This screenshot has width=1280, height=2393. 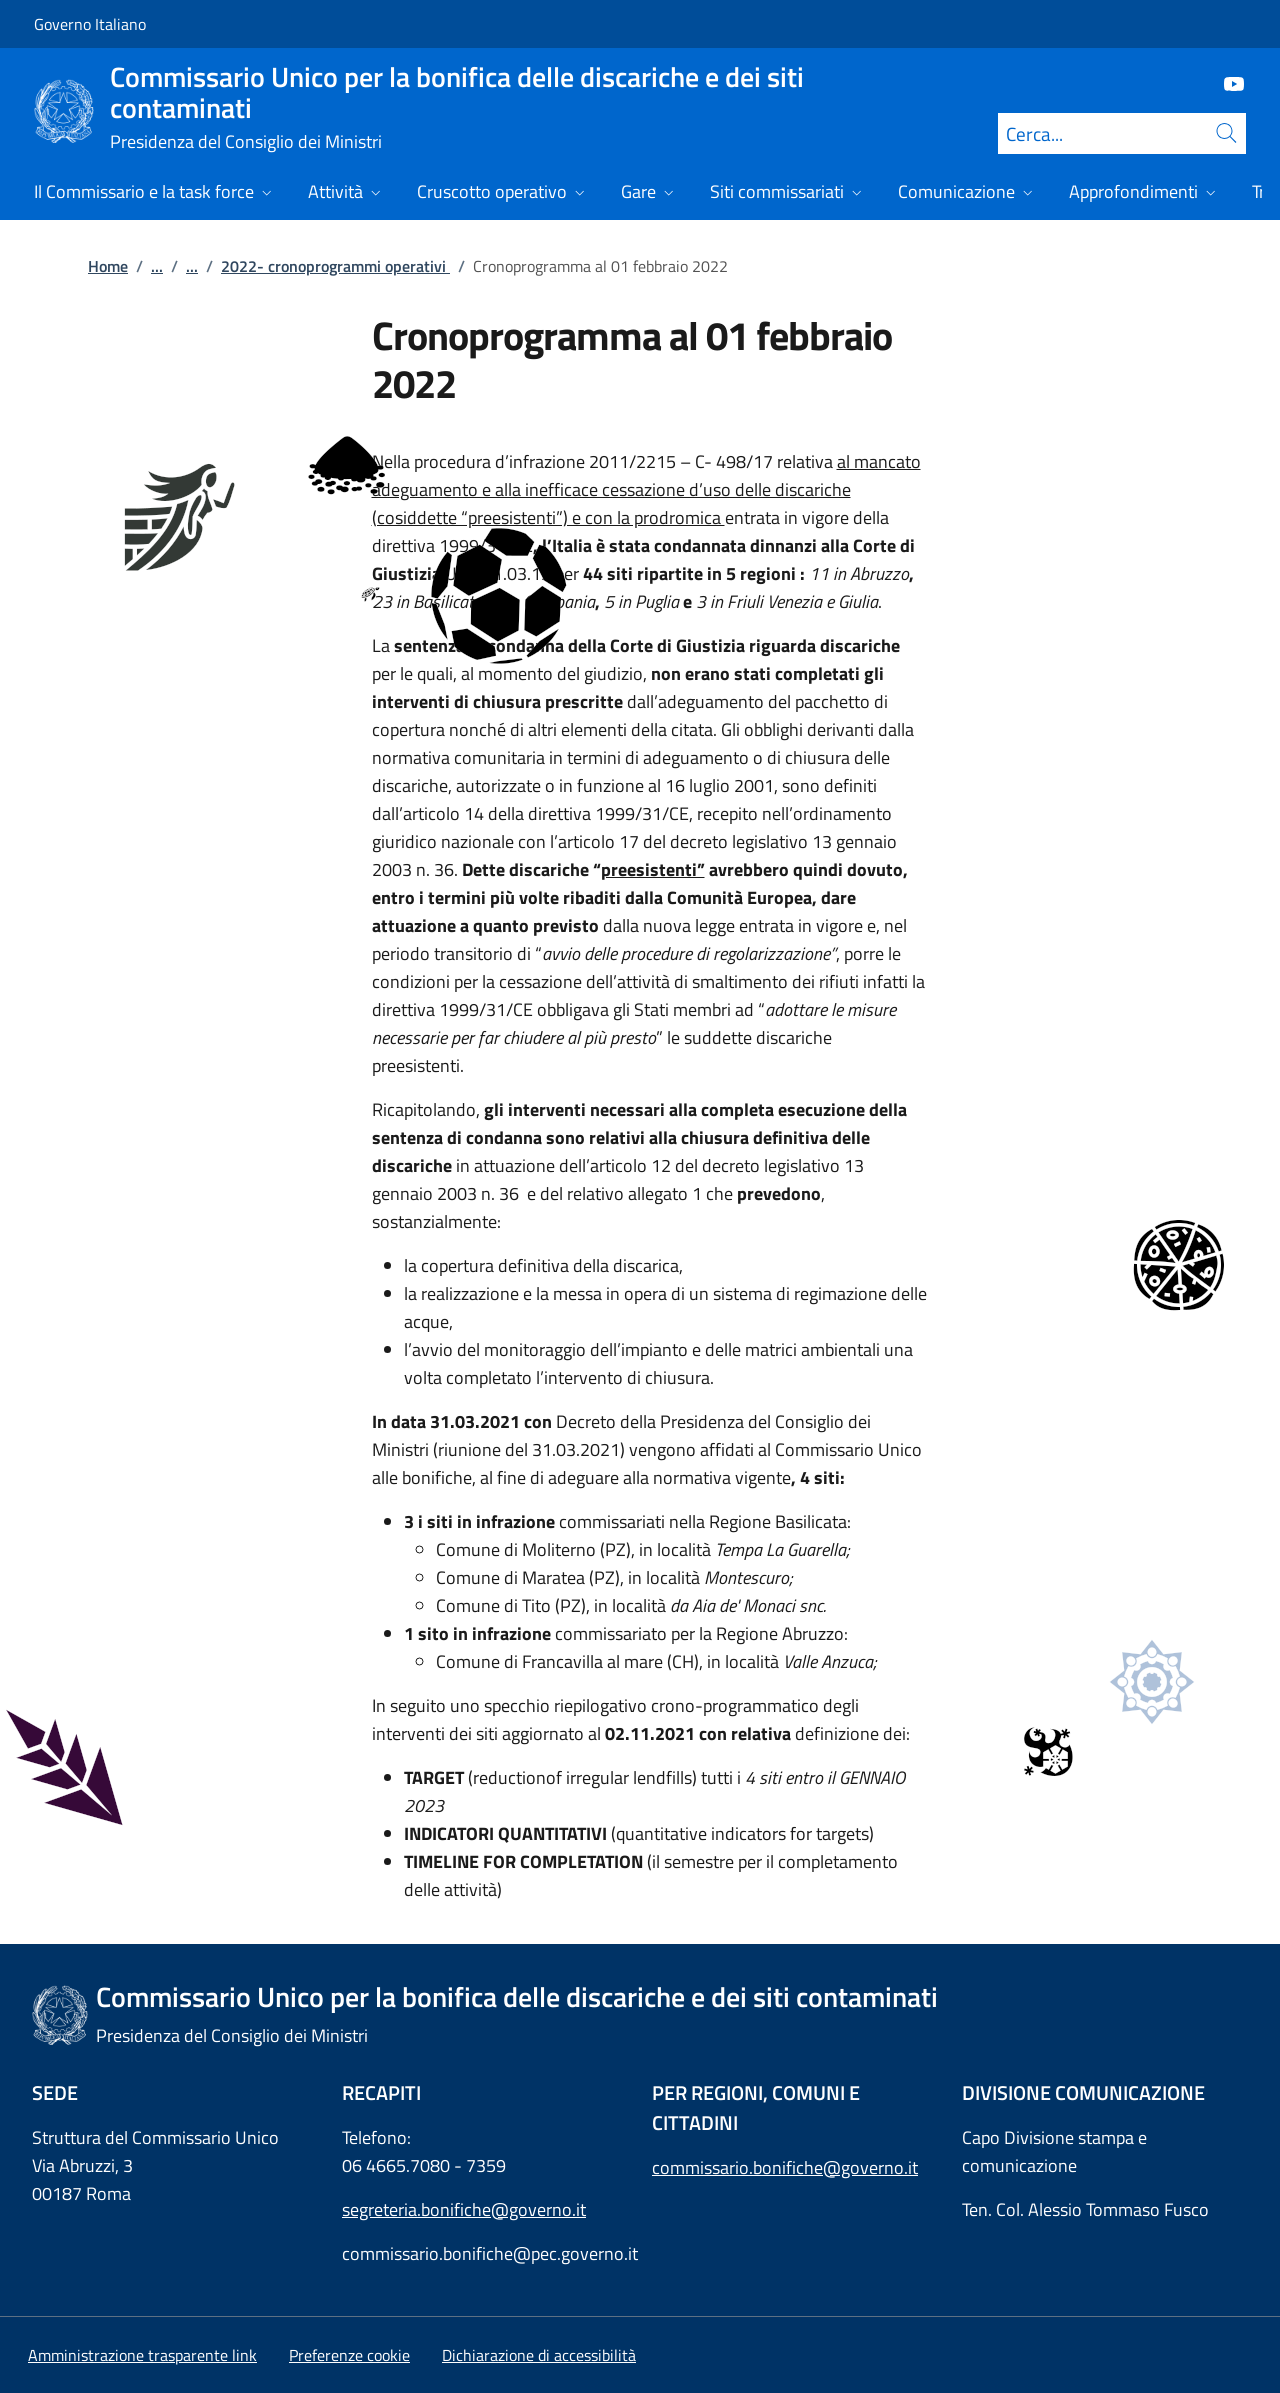 I want to click on indicates powder or granular material in inventory, so click(x=346, y=465).